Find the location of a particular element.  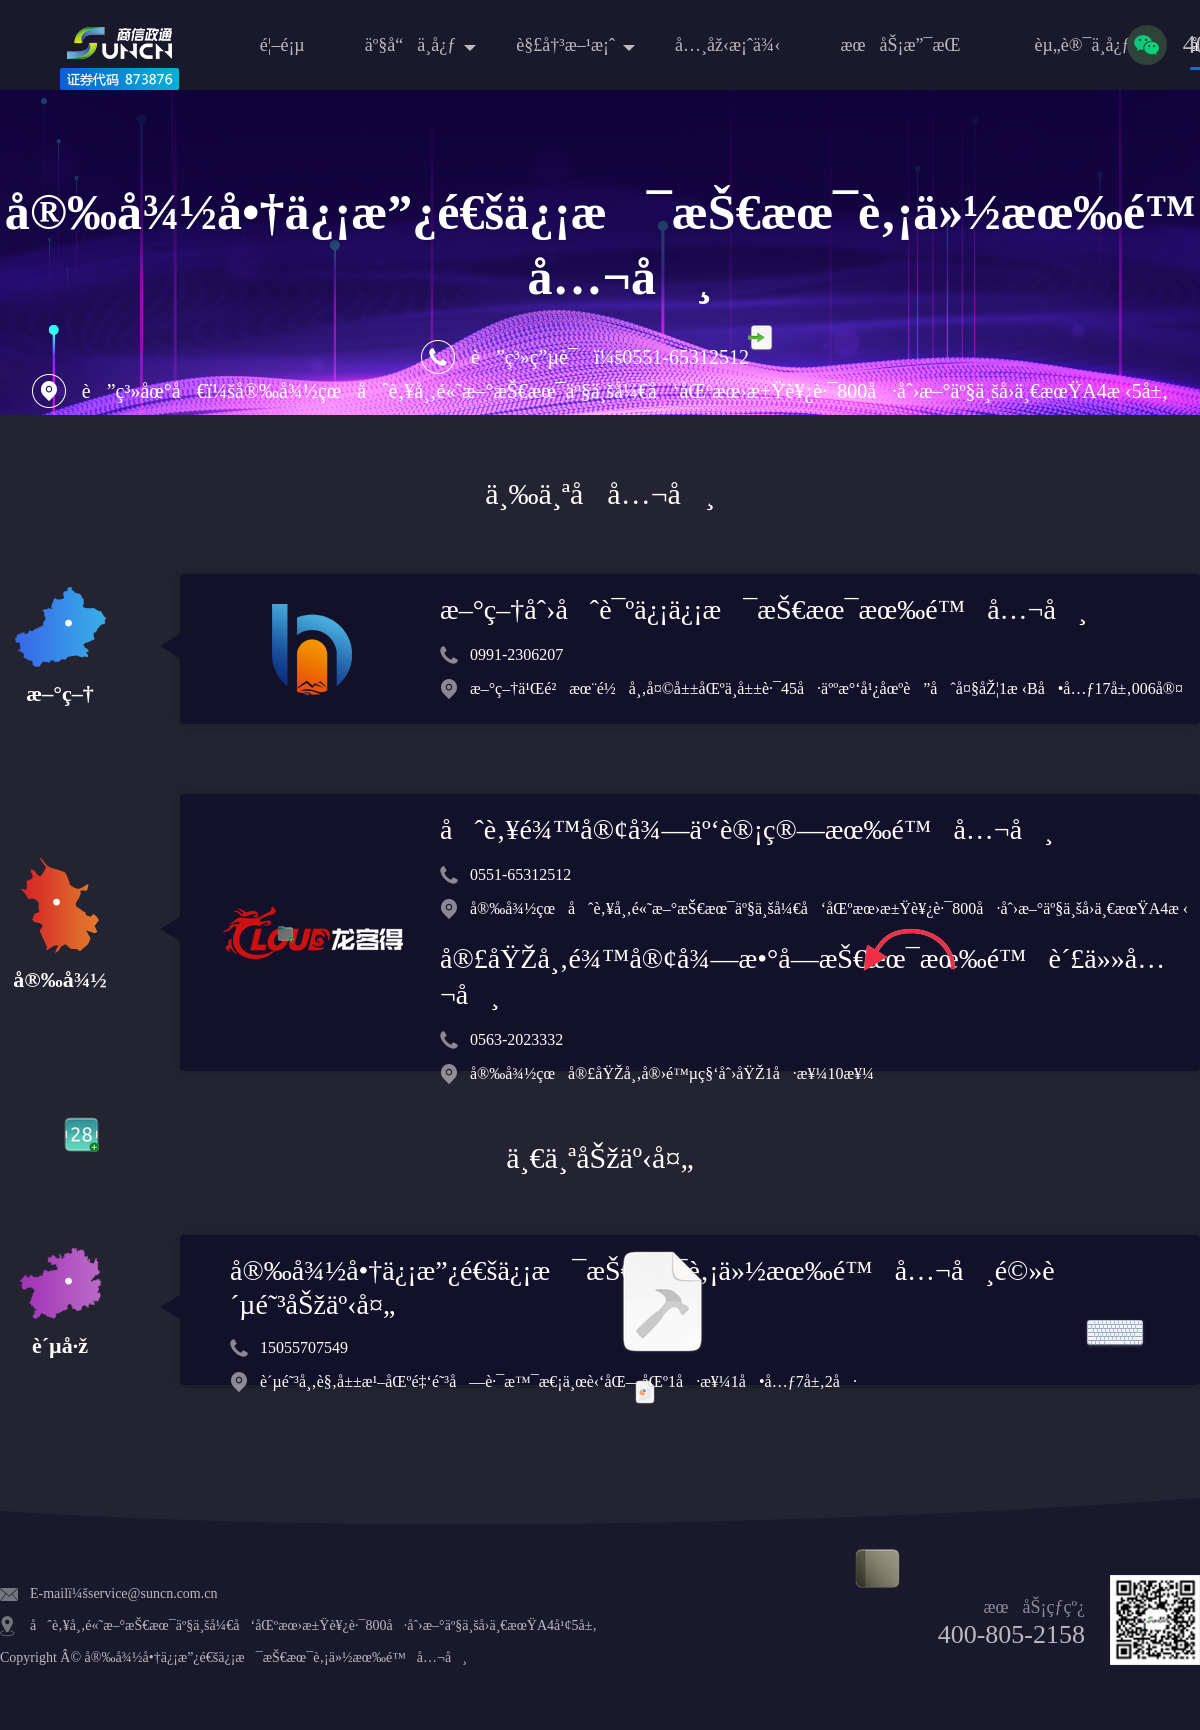

create a new calendar appointment is located at coordinates (81, 1134).